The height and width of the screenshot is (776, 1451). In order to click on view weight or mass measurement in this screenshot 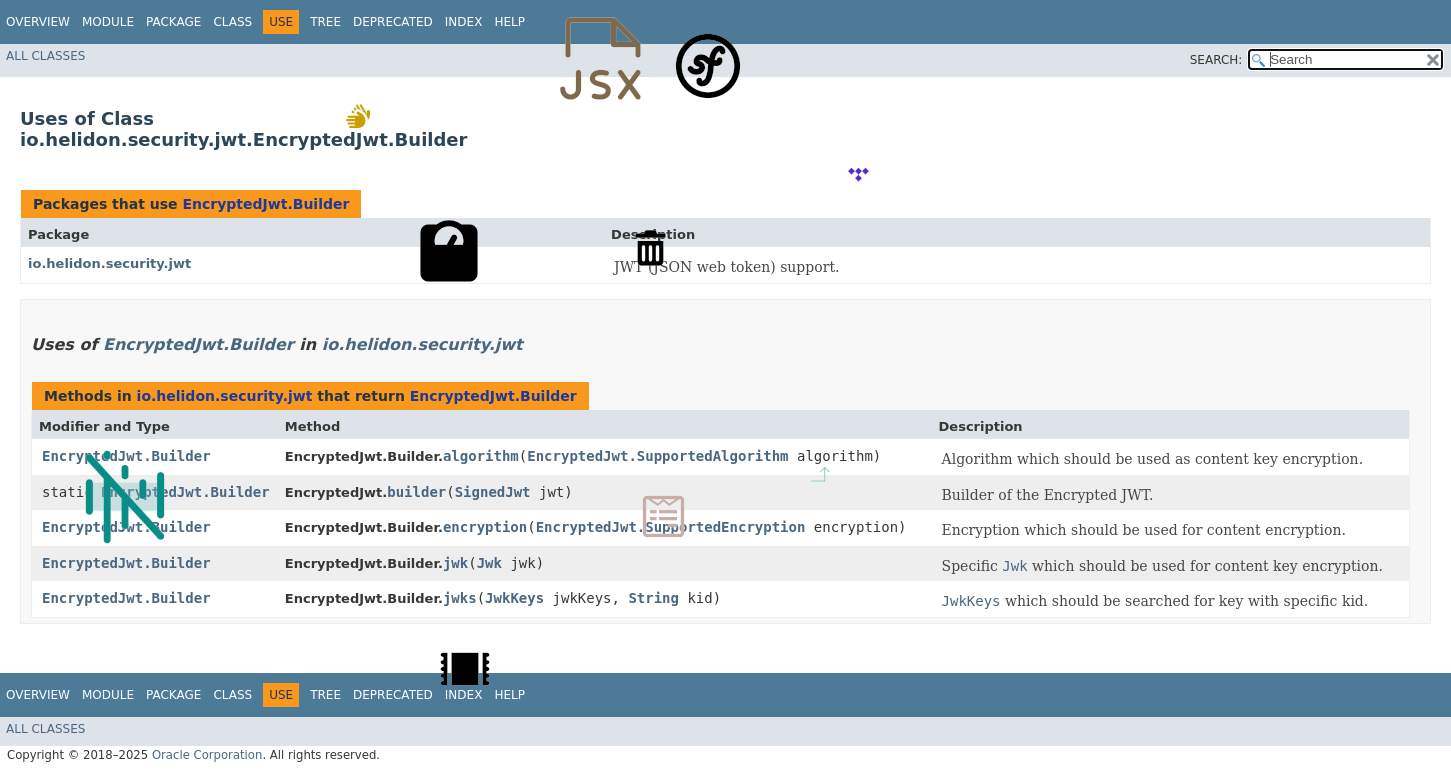, I will do `click(449, 253)`.